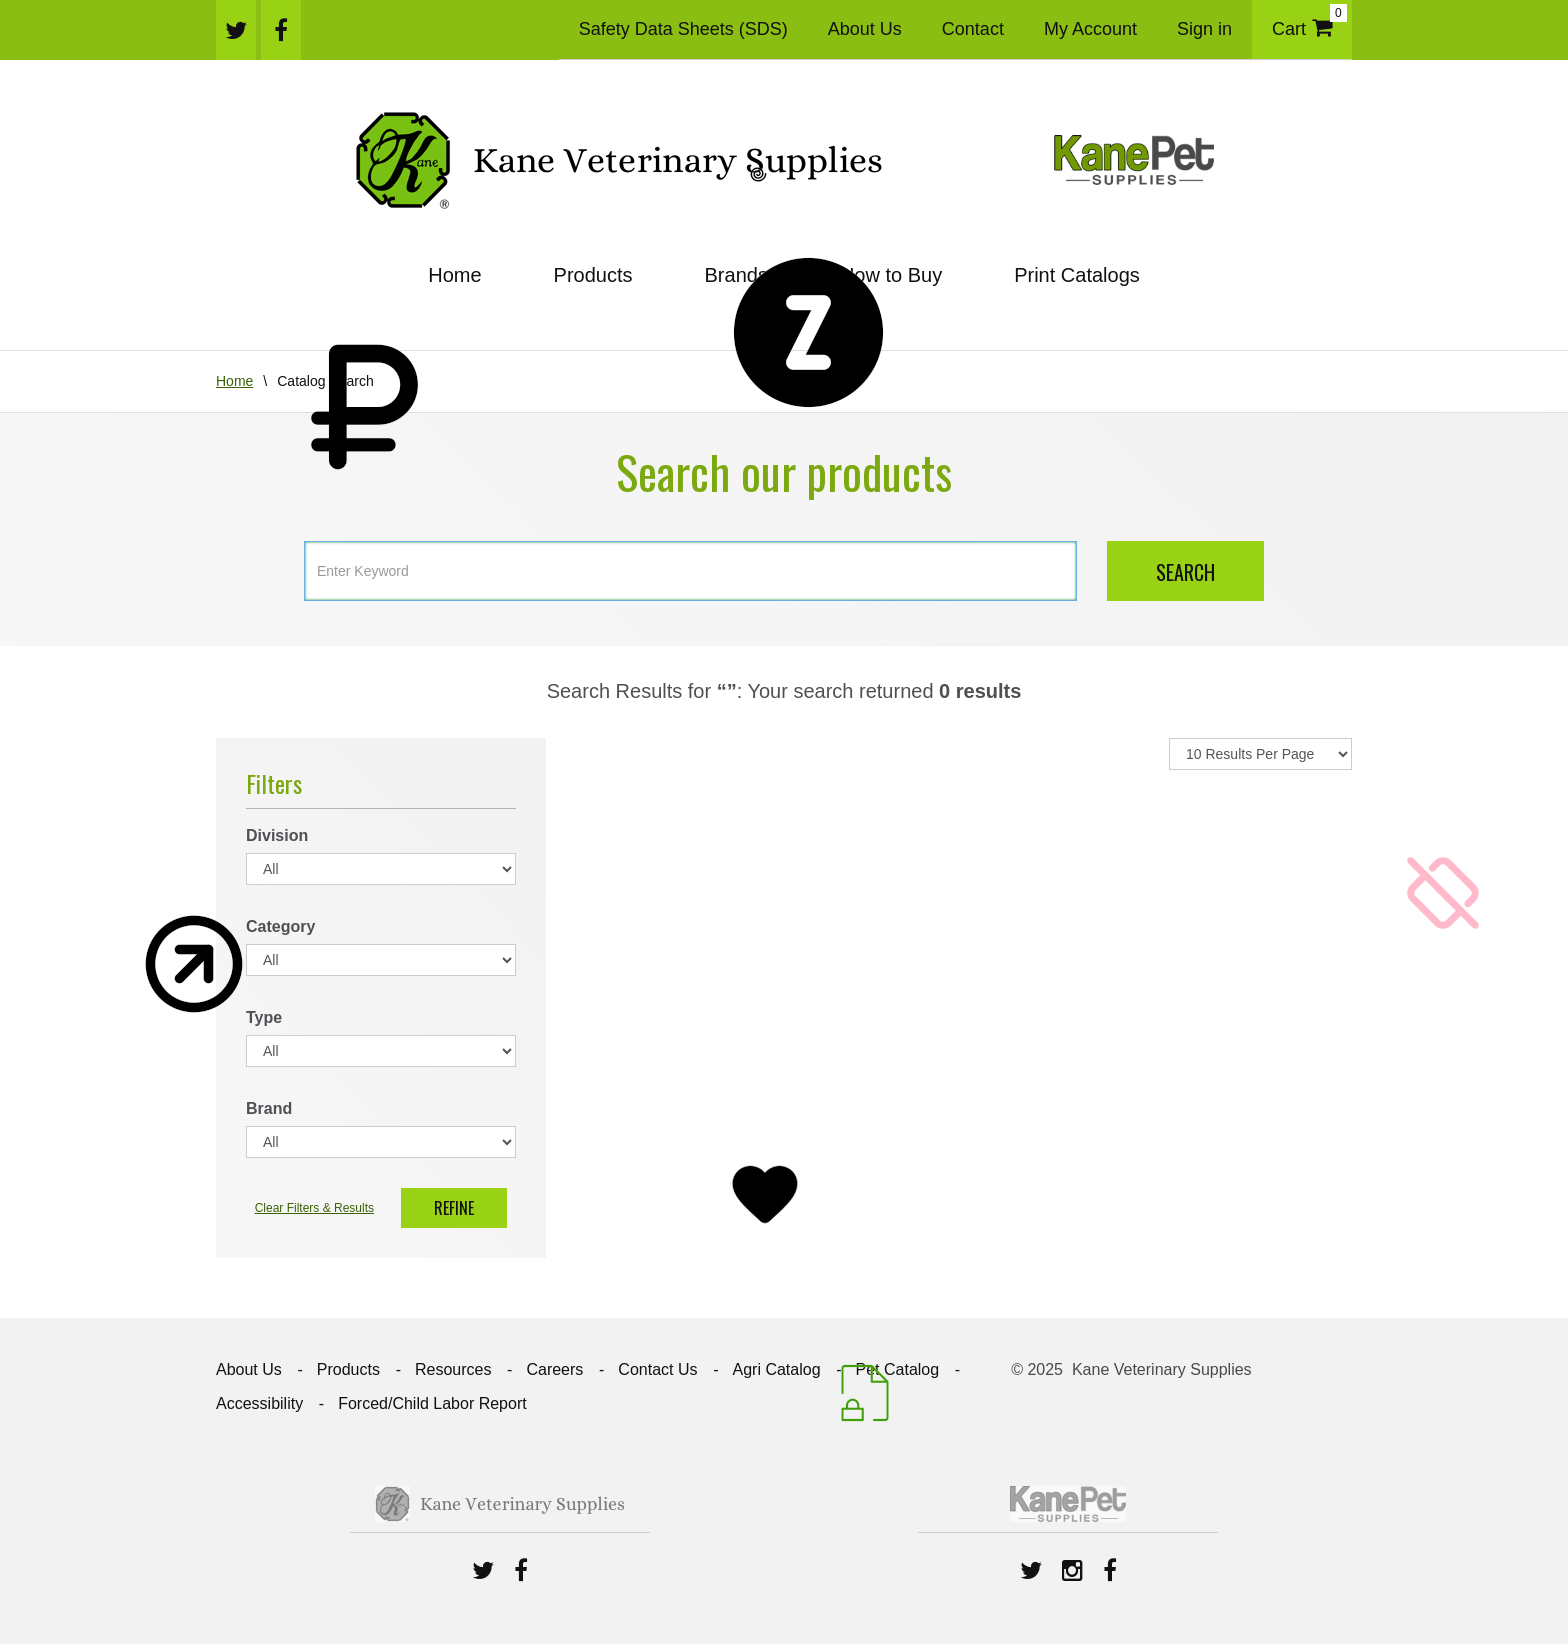 The width and height of the screenshot is (1568, 1644). I want to click on add to favorites, so click(765, 1195).